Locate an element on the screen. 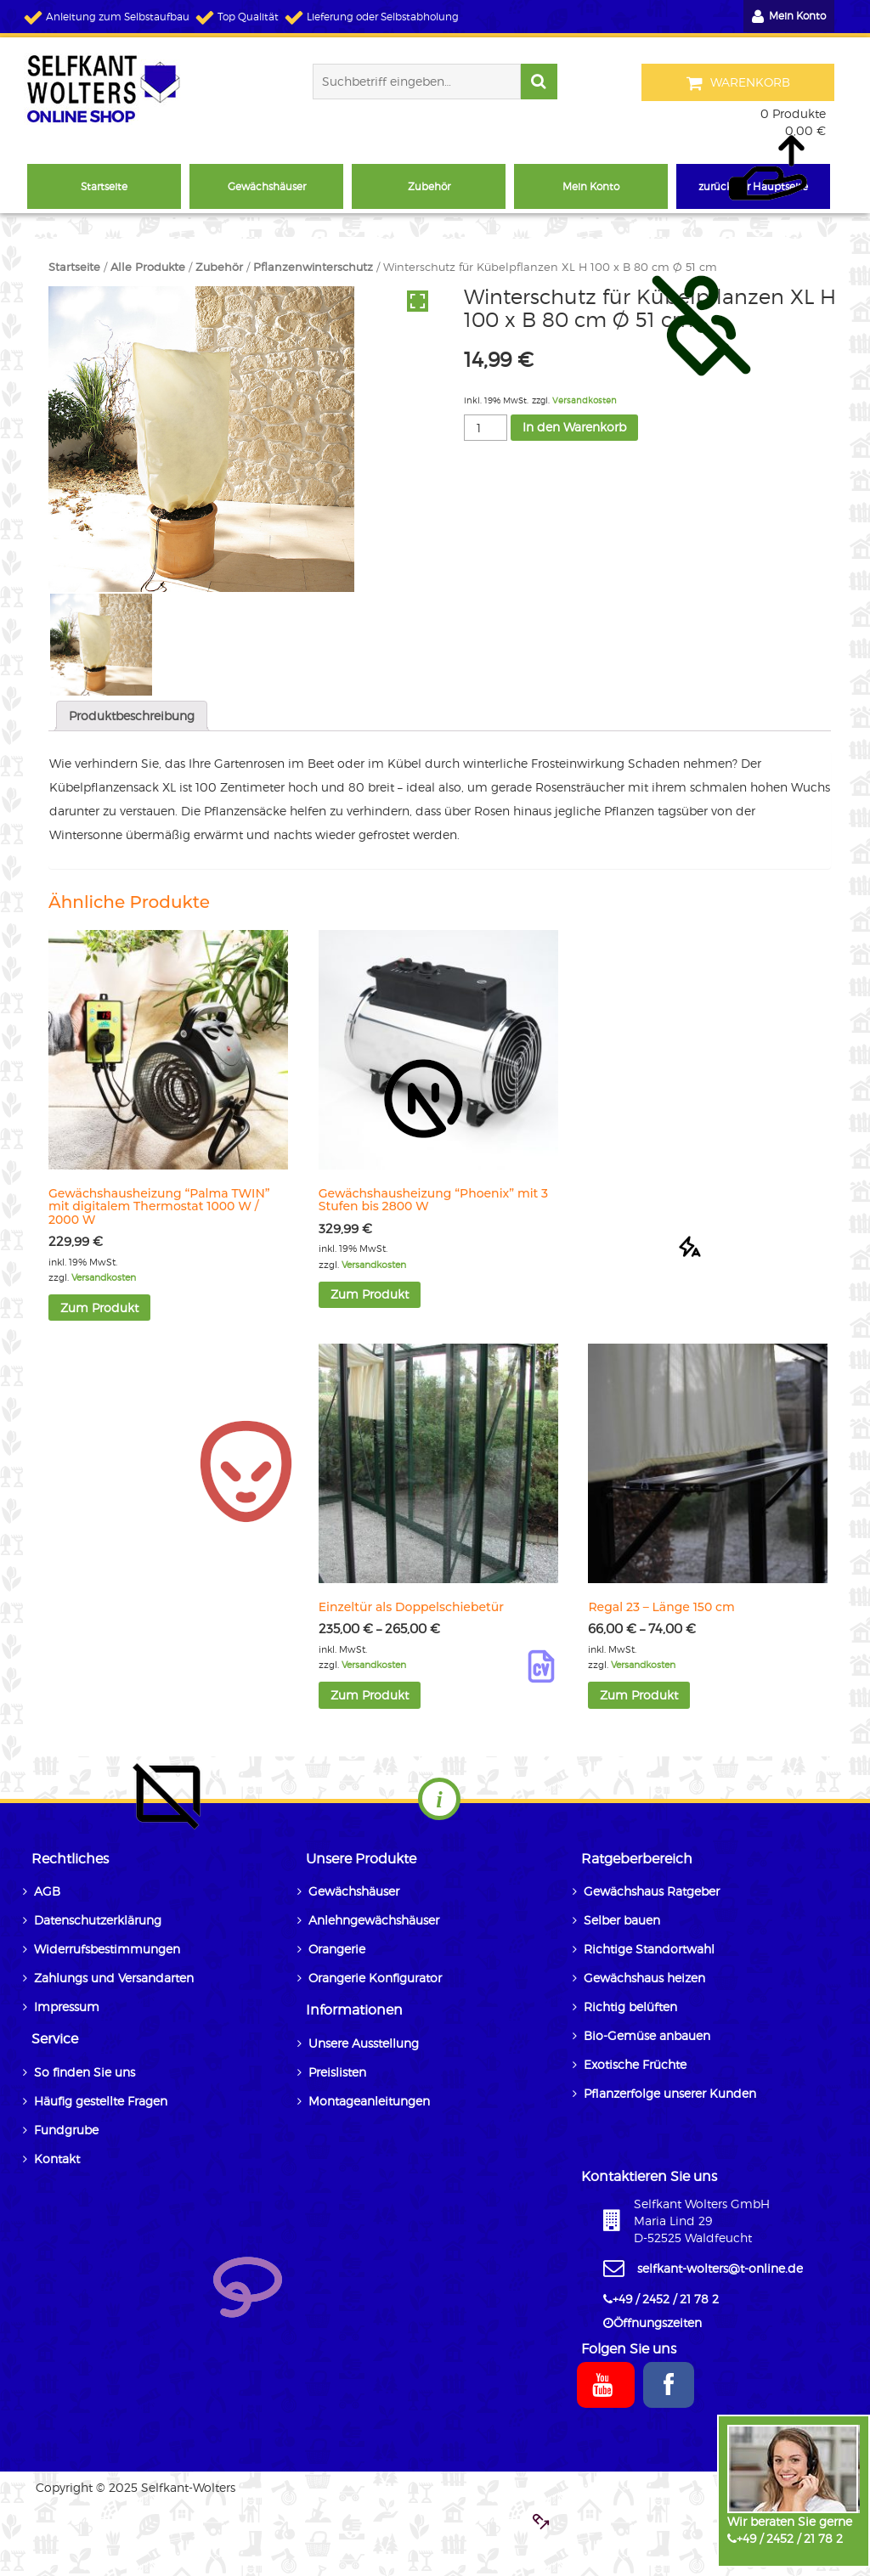 The width and height of the screenshot is (870, 2576). view or upload your resume is located at coordinates (541, 1666).